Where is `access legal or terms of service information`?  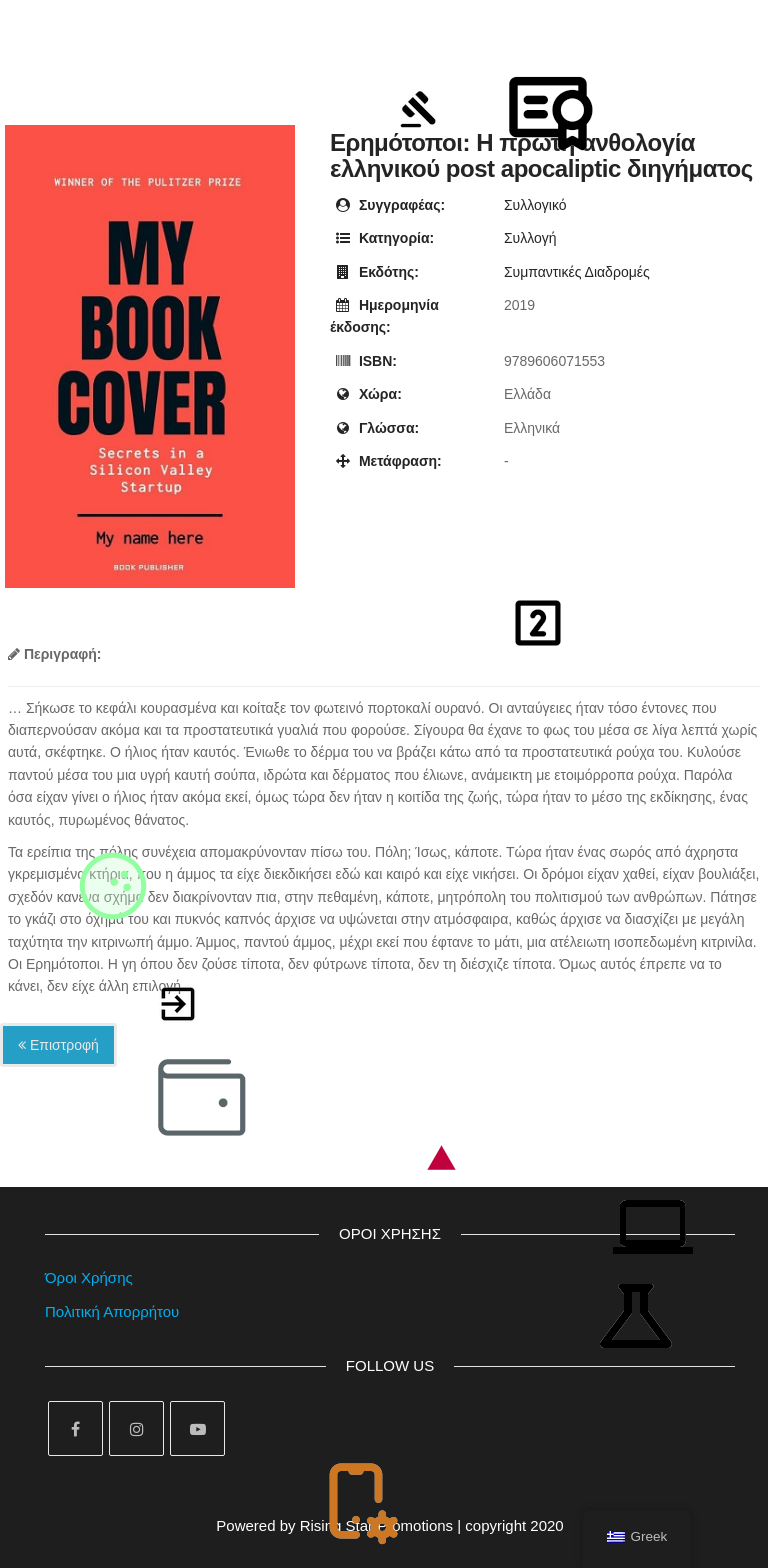 access legal or terms of service information is located at coordinates (419, 108).